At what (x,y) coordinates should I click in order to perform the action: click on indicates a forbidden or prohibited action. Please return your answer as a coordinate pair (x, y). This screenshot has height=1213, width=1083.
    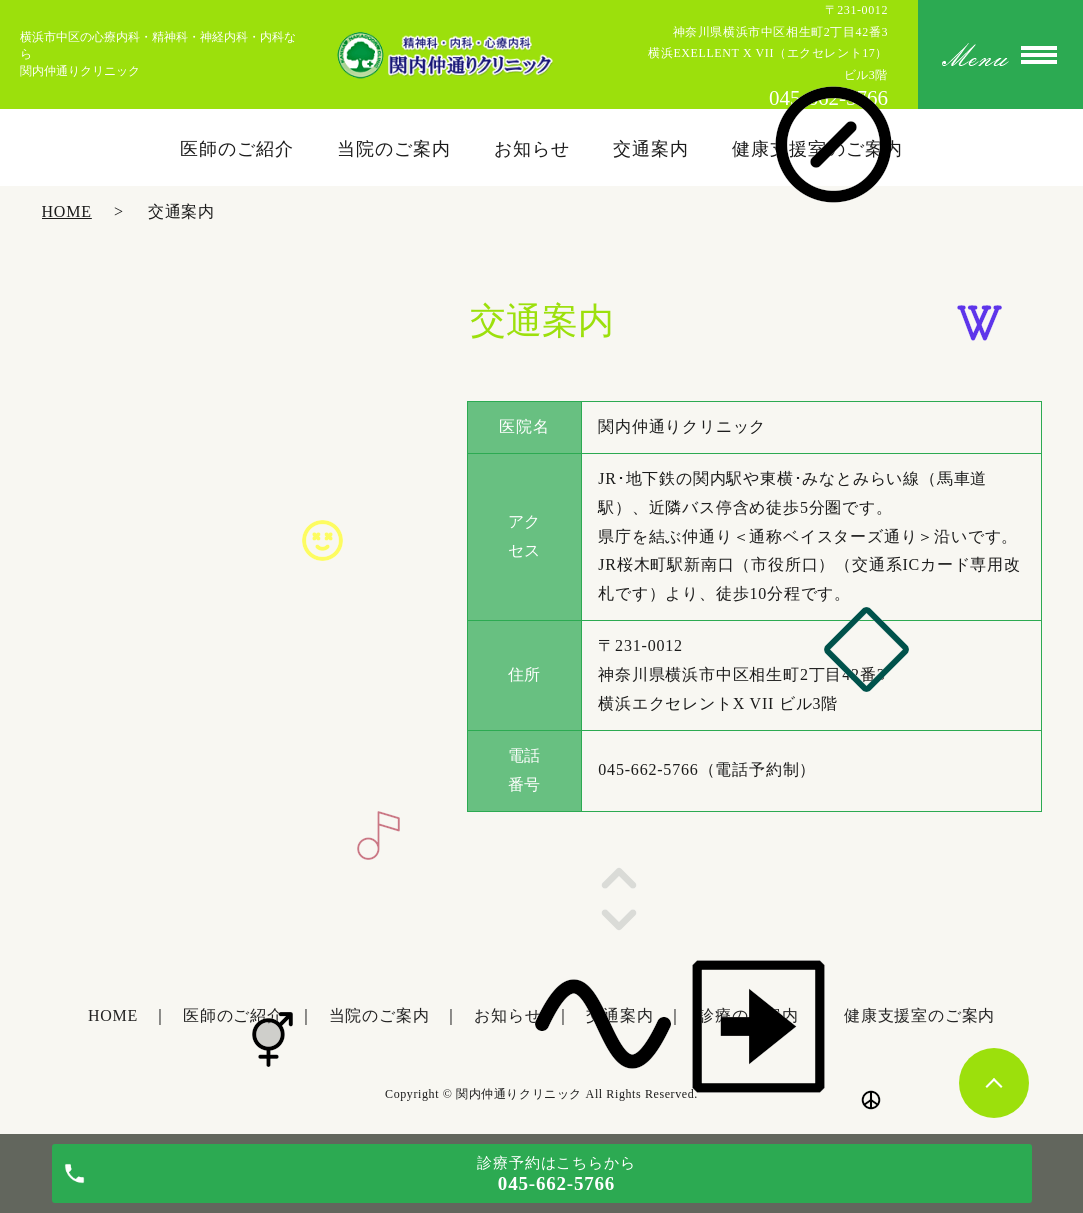
    Looking at the image, I should click on (833, 144).